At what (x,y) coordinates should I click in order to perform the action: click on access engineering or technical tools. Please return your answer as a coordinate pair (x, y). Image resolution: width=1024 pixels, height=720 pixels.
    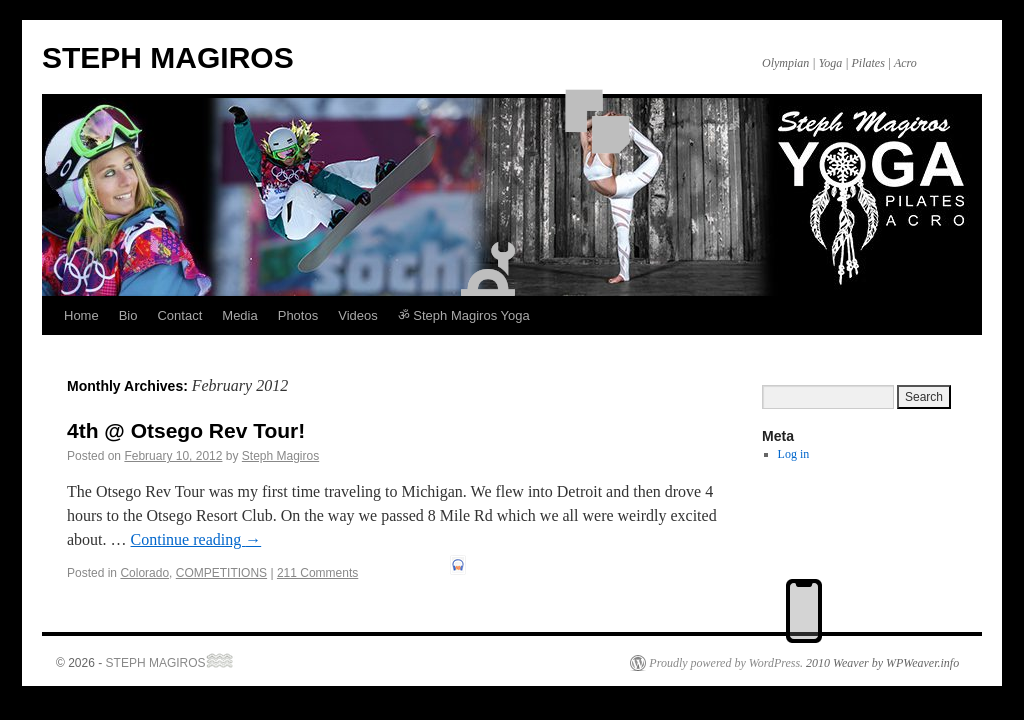
    Looking at the image, I should click on (488, 269).